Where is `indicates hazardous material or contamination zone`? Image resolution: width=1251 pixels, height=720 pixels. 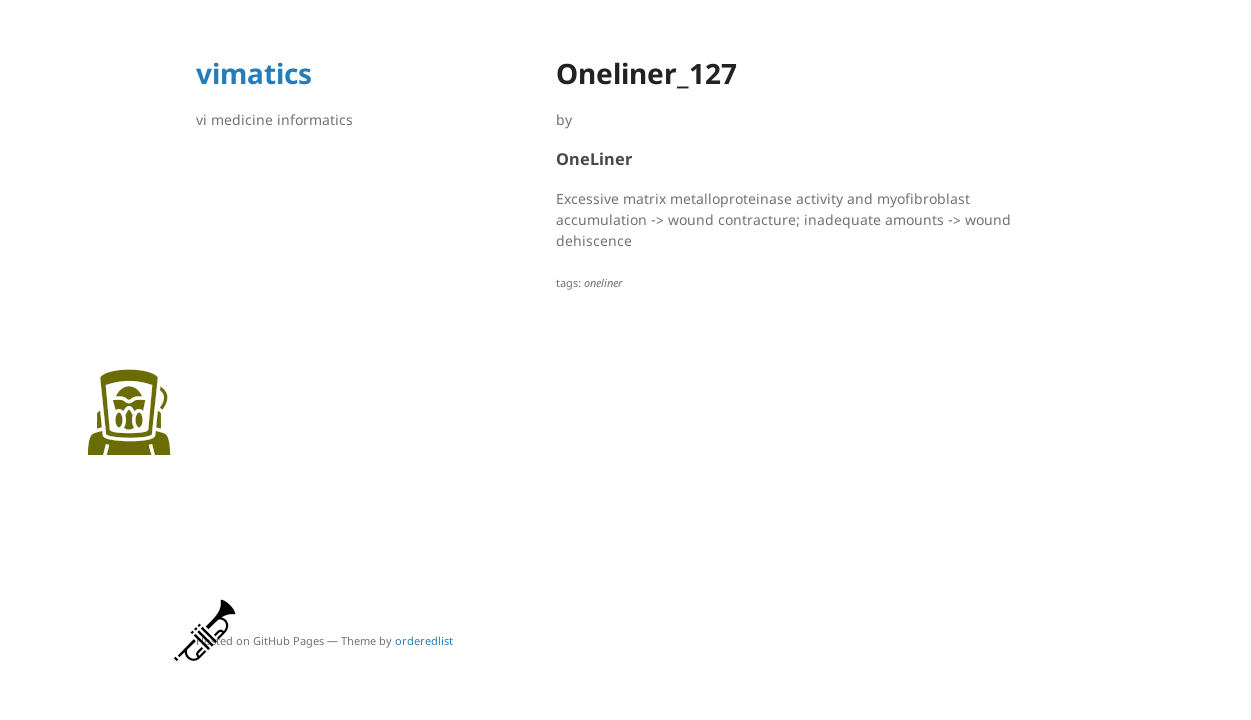 indicates hazardous material or contamination zone is located at coordinates (129, 410).